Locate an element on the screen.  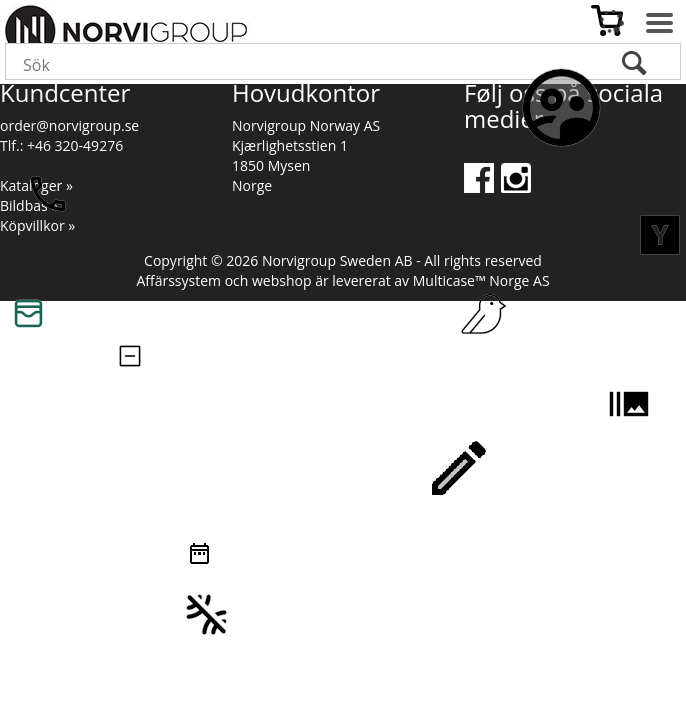
collapse or minimize a section is located at coordinates (130, 356).